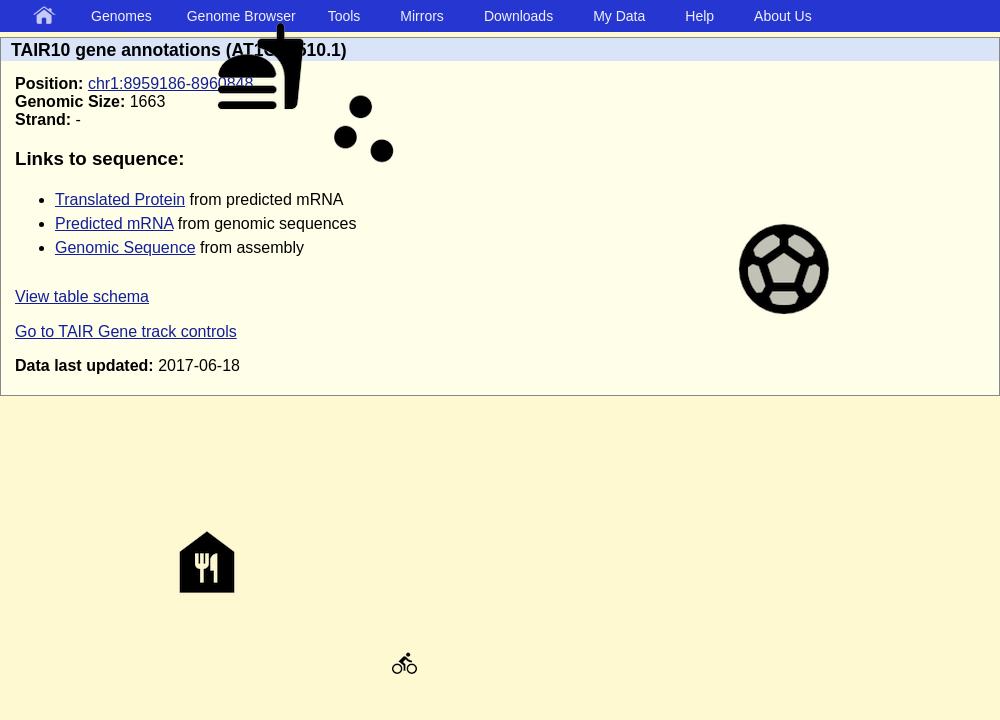 This screenshot has height=720, width=1000. I want to click on get cycling directions, so click(404, 663).